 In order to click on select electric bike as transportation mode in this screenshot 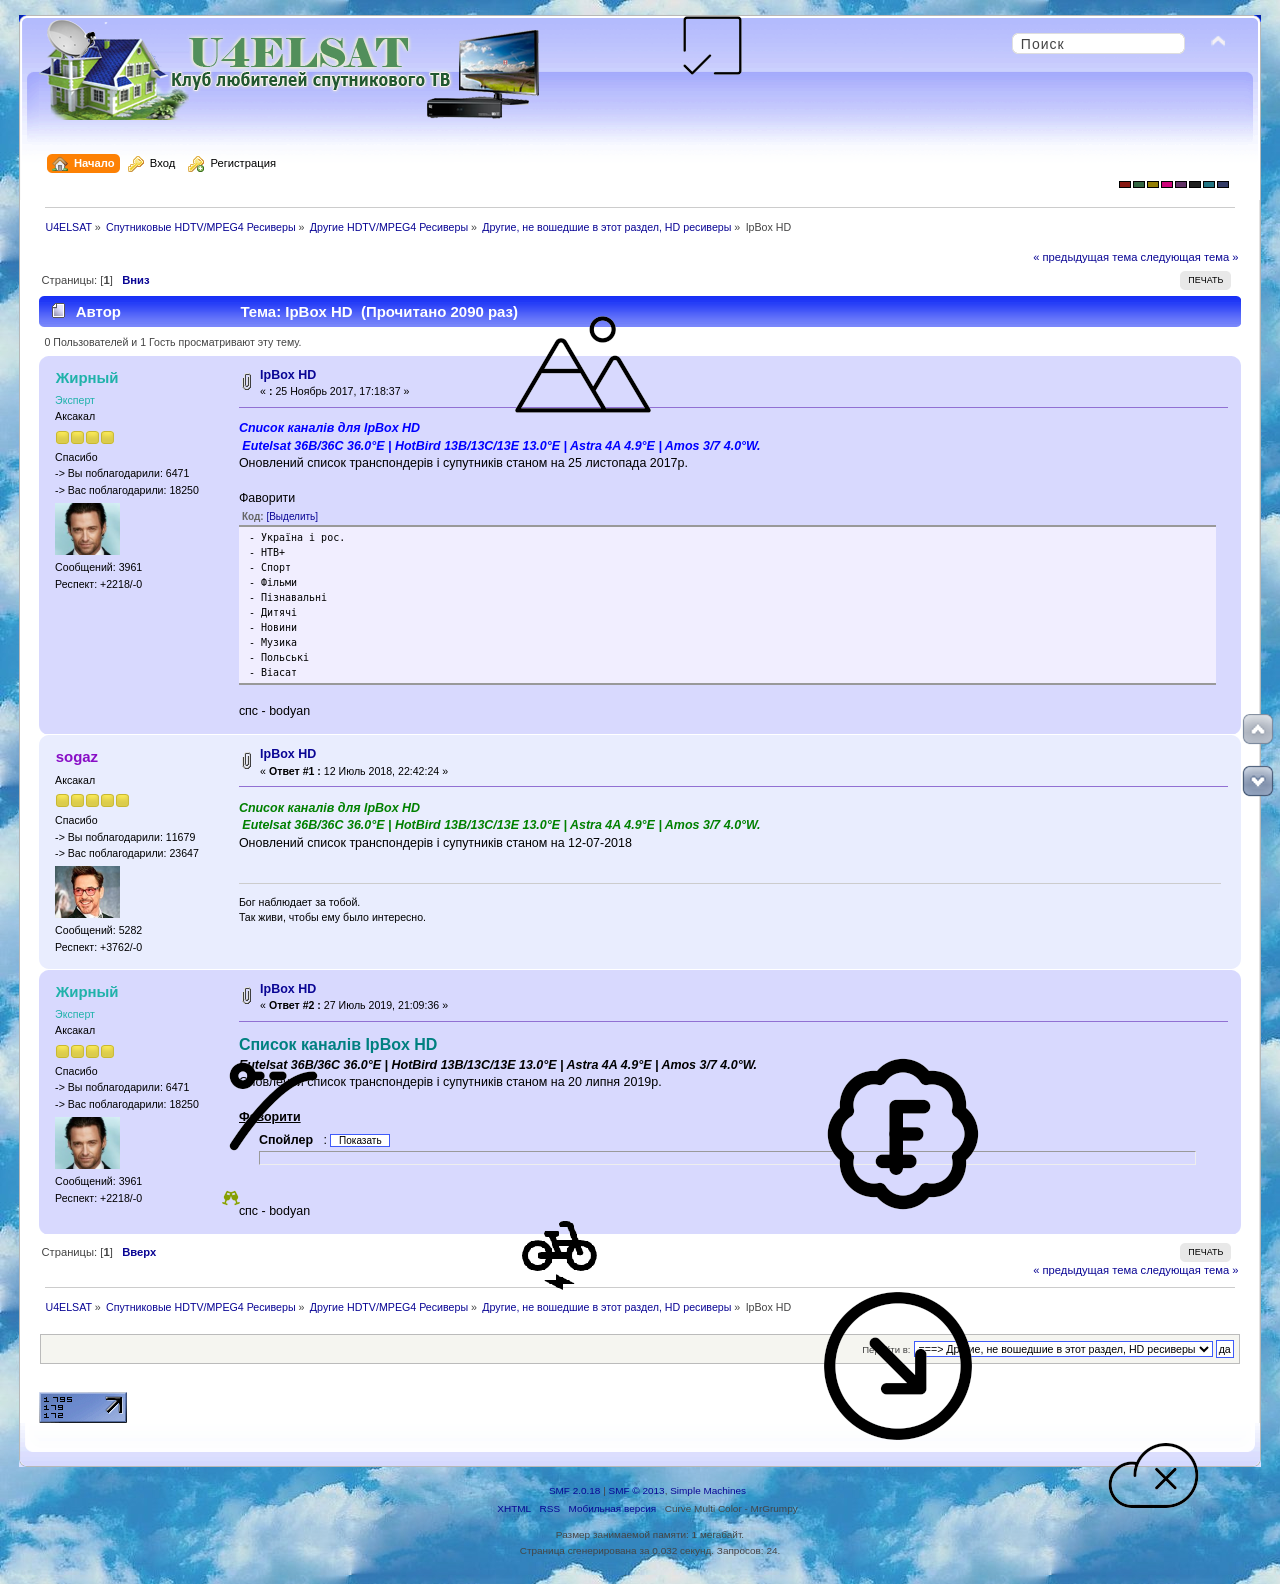, I will do `click(559, 1255)`.